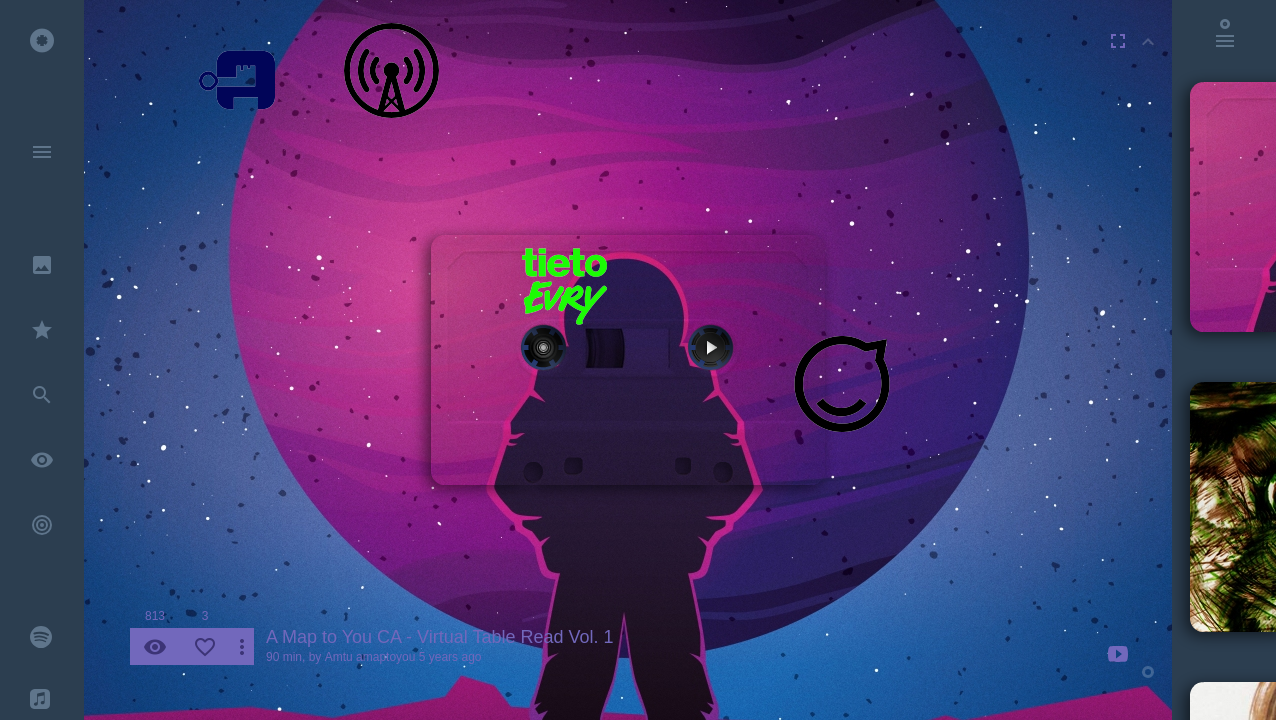 The height and width of the screenshot is (720, 1276). Describe the element at coordinates (237, 80) in the screenshot. I see `open authentik identity provider settings` at that location.